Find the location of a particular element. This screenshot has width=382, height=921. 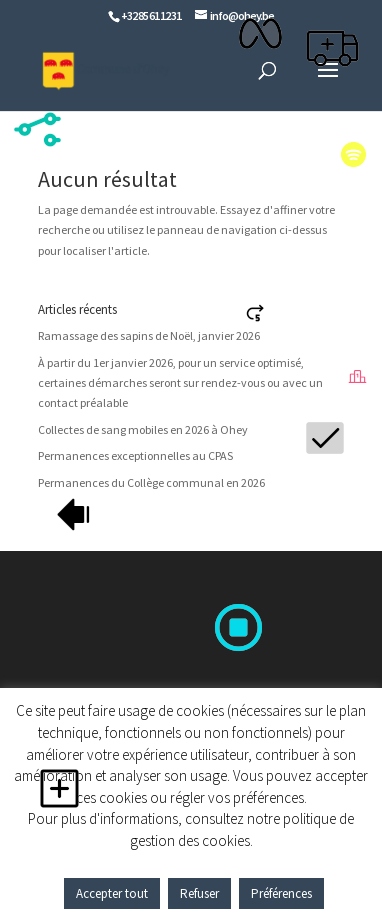

add a new item is located at coordinates (59, 788).